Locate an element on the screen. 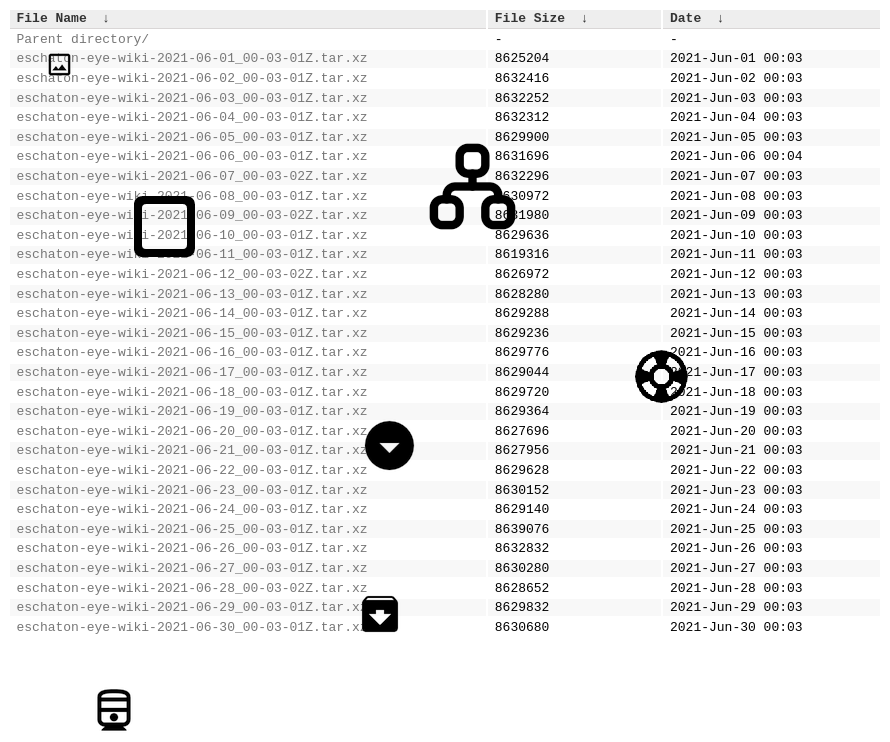 Image resolution: width=890 pixels, height=742 pixels. view site structure or hierarchy is located at coordinates (472, 186).